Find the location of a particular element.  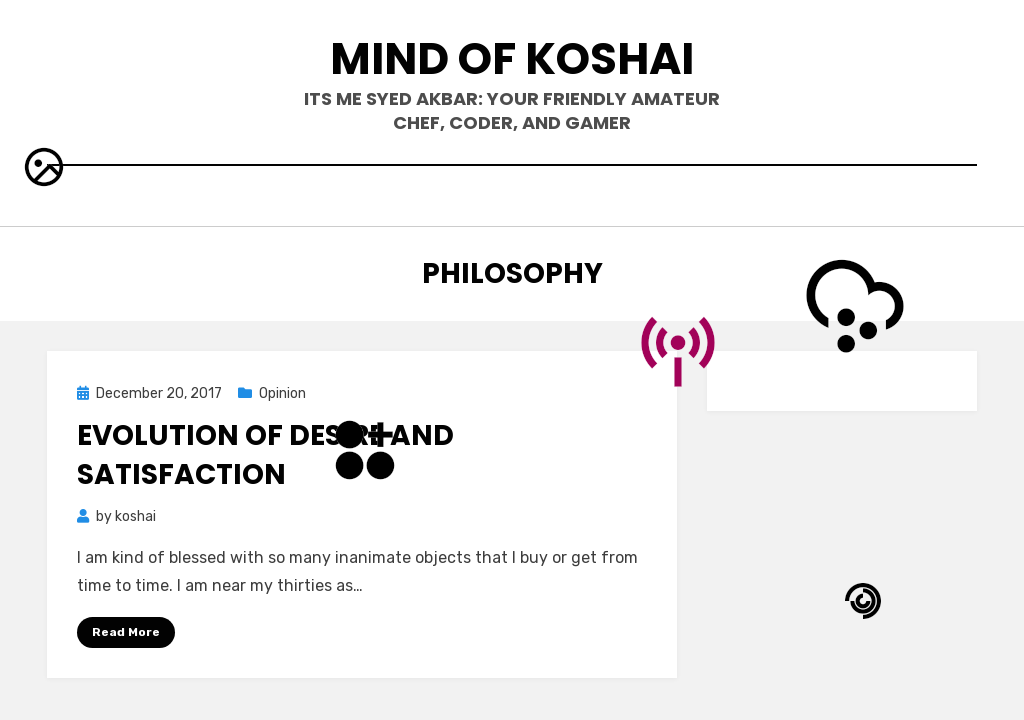

start a live broadcast or stream is located at coordinates (678, 350).